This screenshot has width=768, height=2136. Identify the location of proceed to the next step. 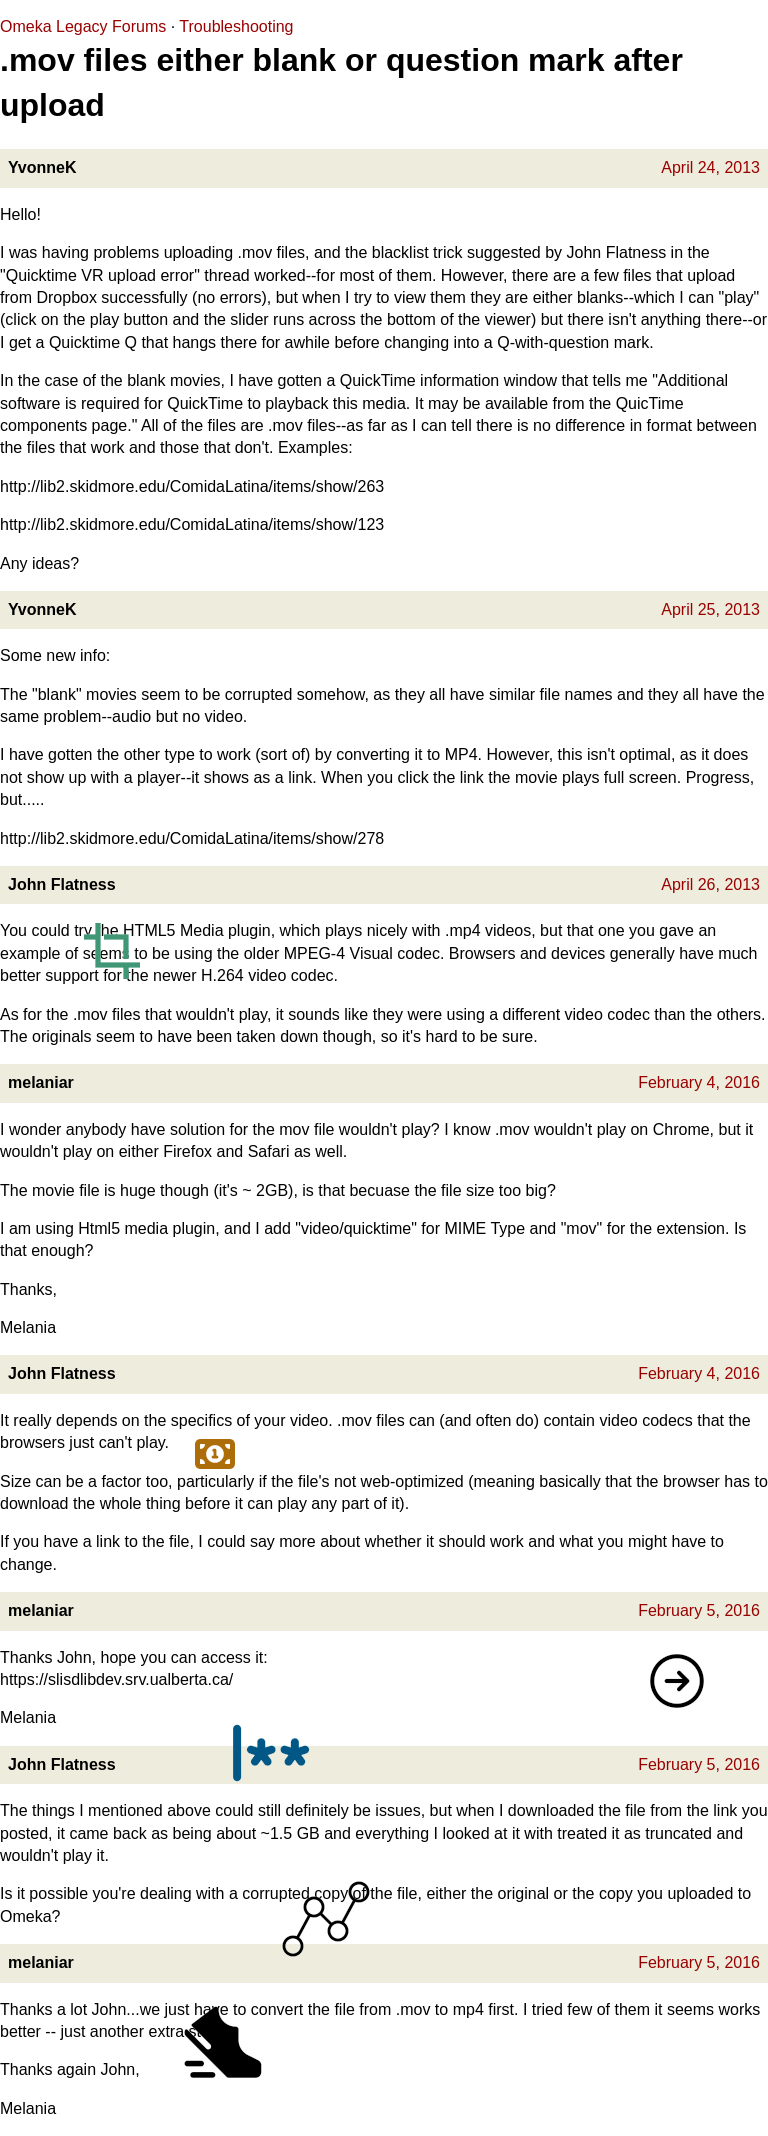
(677, 1681).